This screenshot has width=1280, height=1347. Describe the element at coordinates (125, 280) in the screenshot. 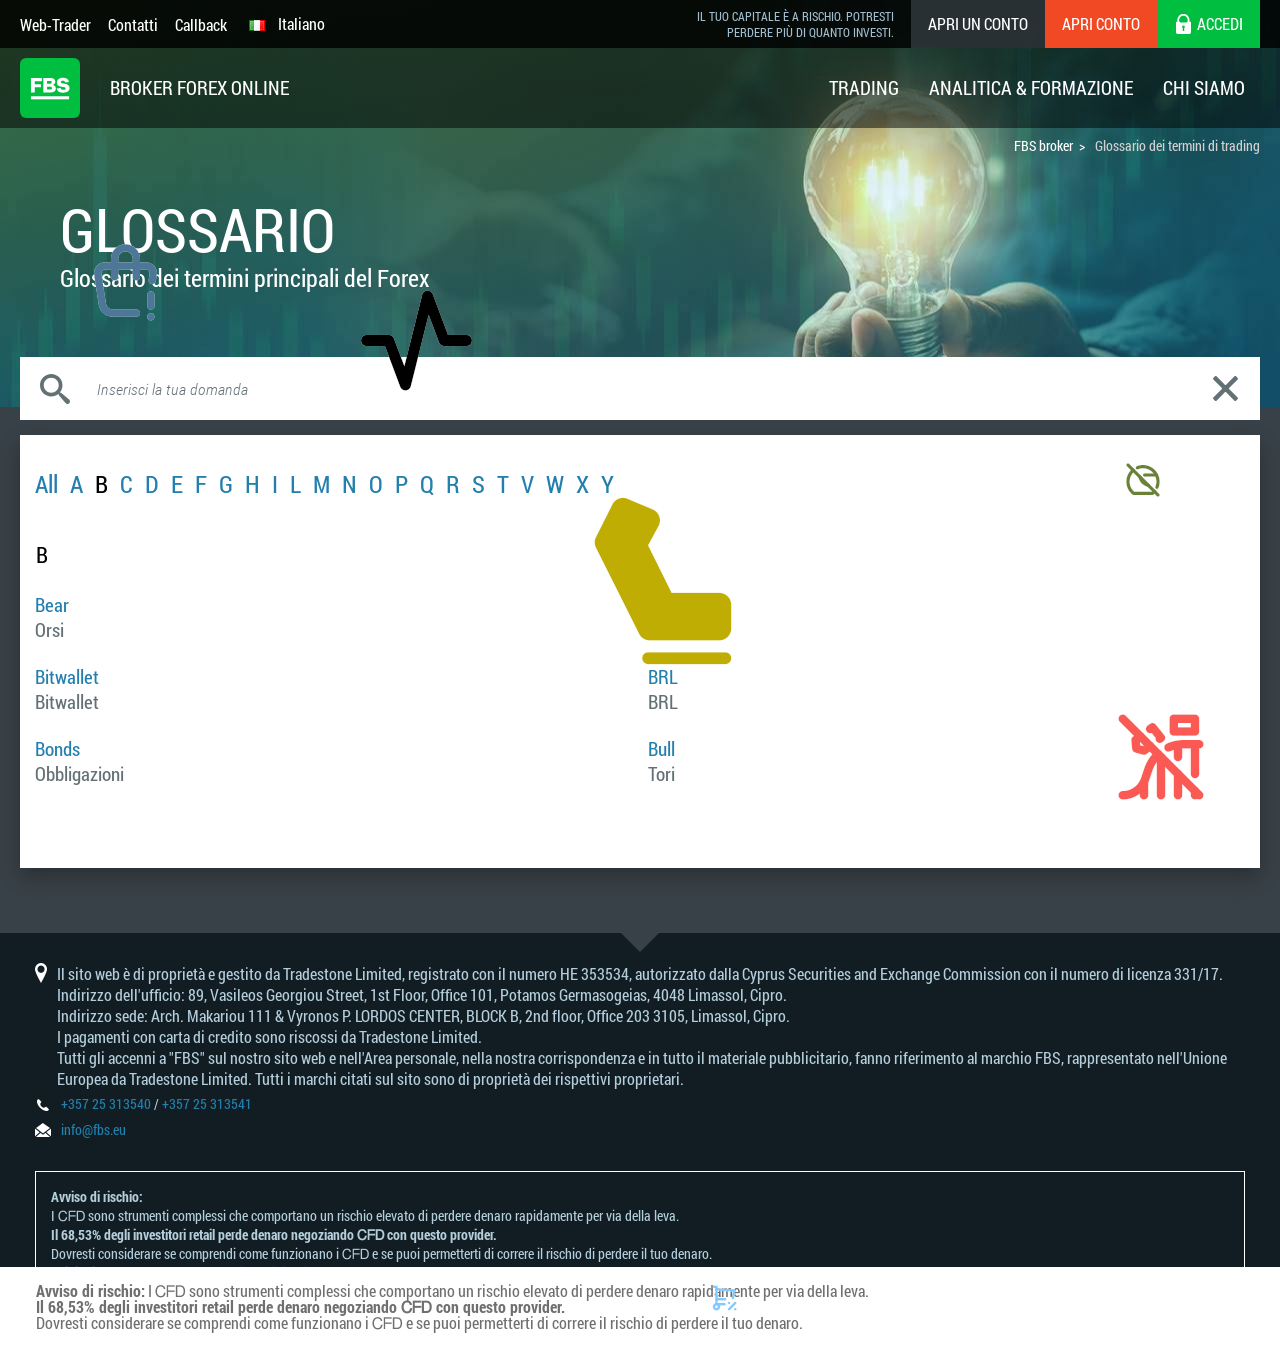

I see `shopping bag requires attention or action` at that location.